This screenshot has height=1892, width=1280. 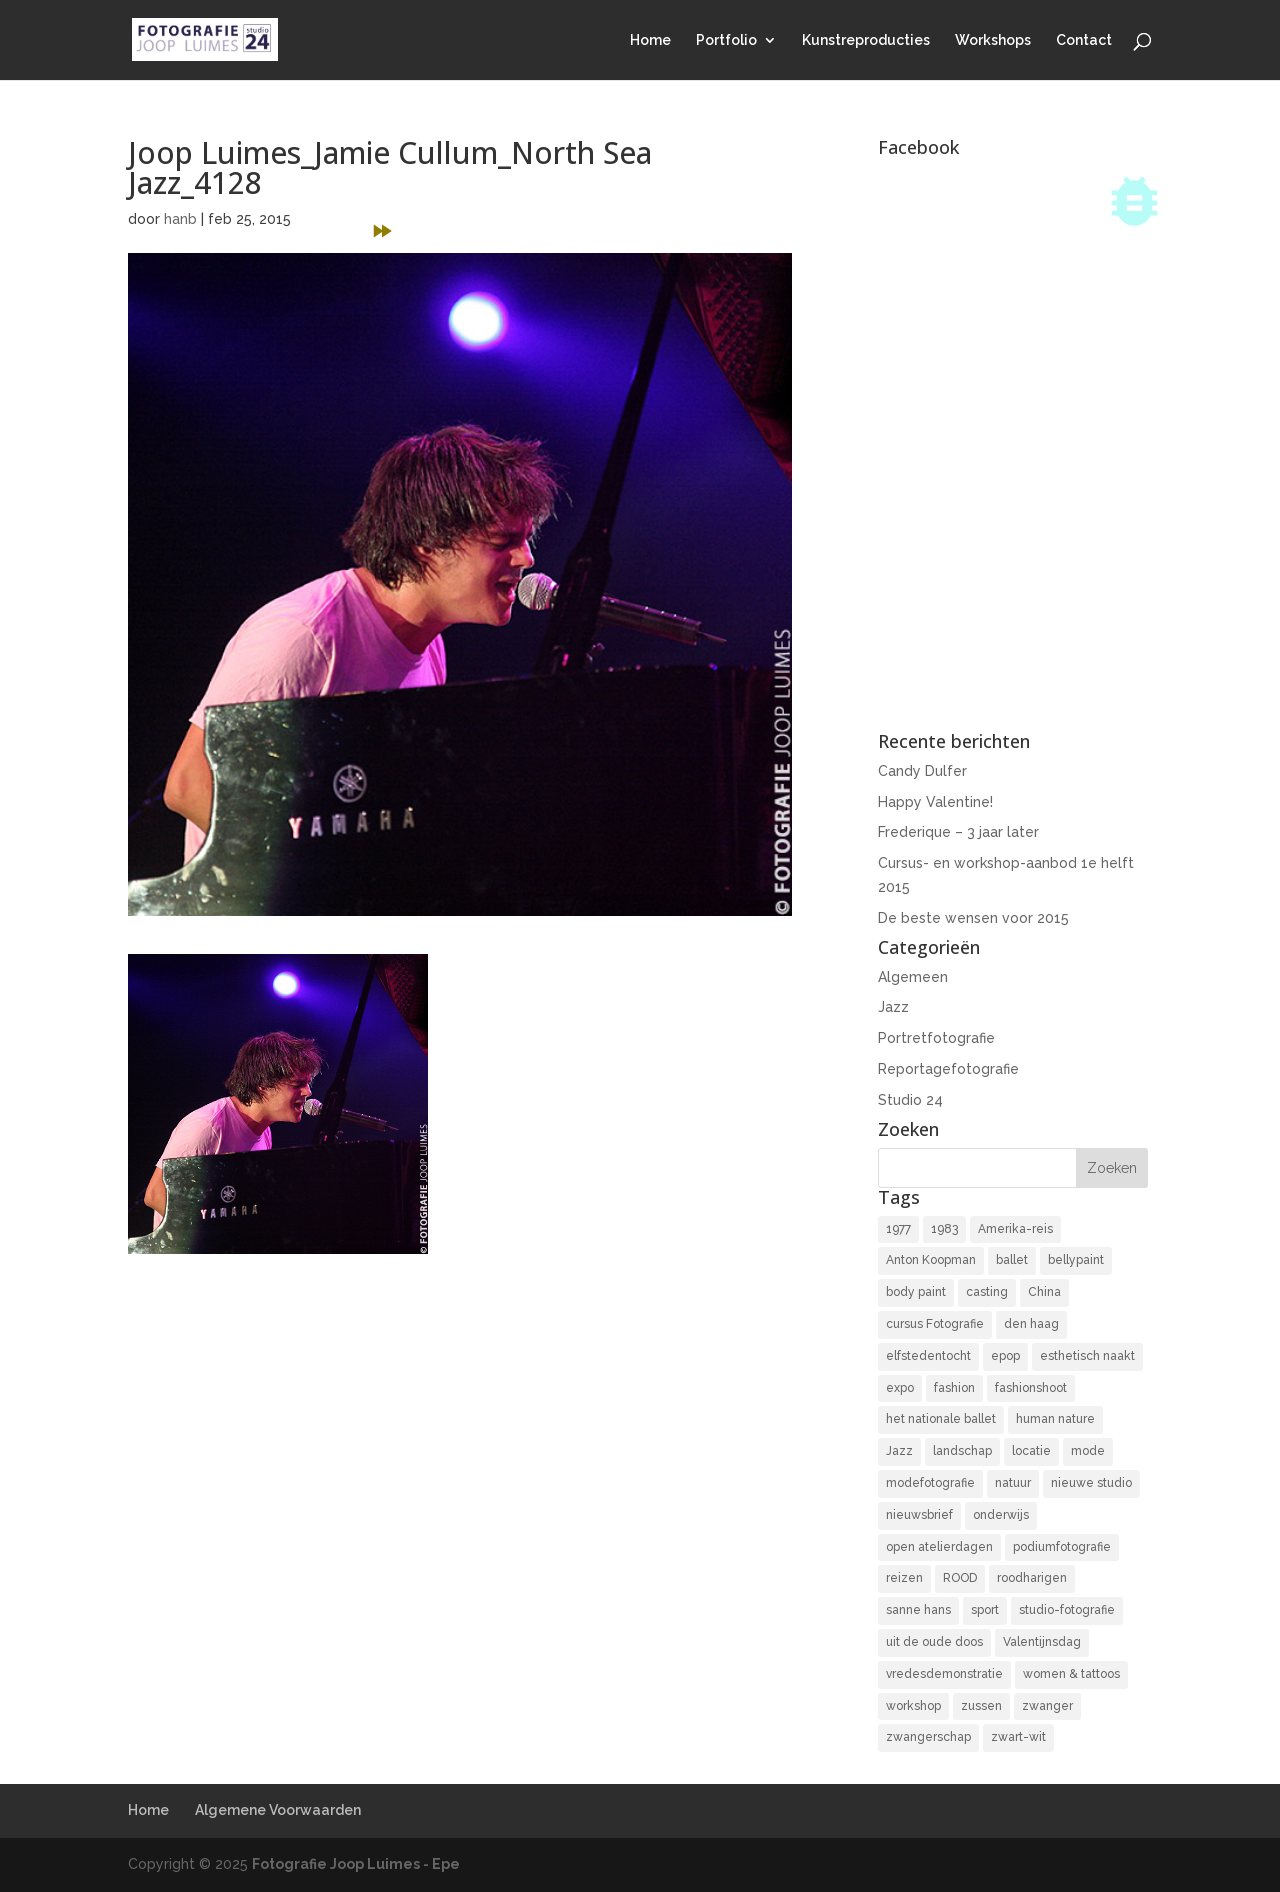 I want to click on fast forward media playback, so click(x=382, y=231).